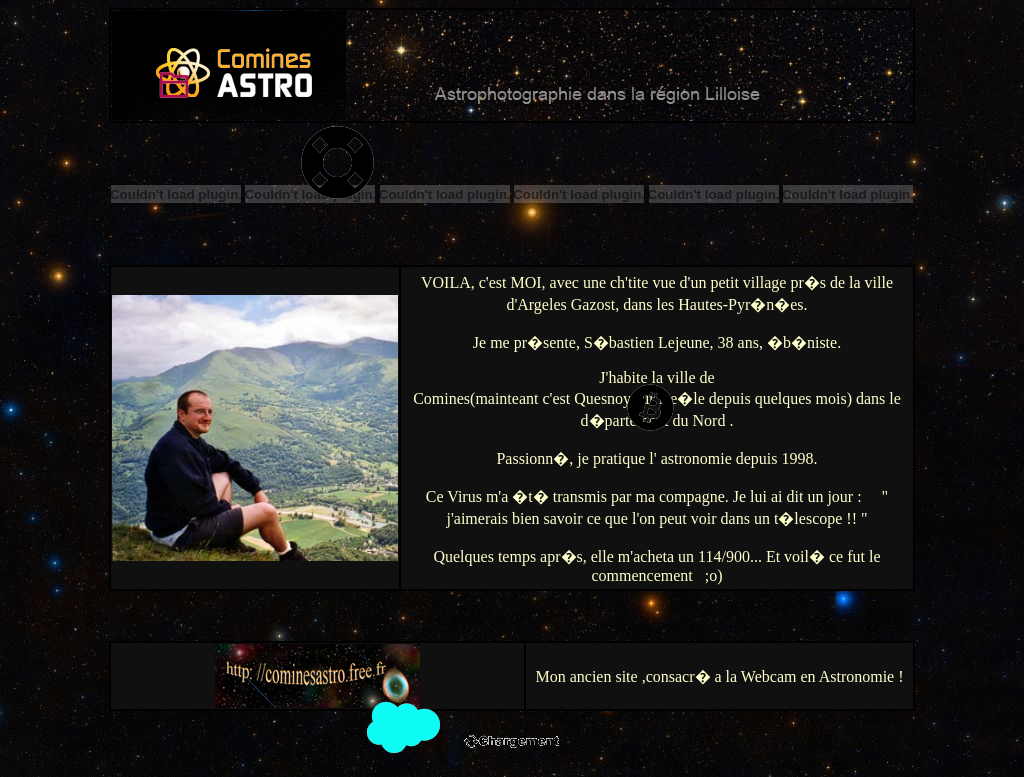  What do you see at coordinates (403, 727) in the screenshot?
I see `open Salesforce CRM app` at bounding box center [403, 727].